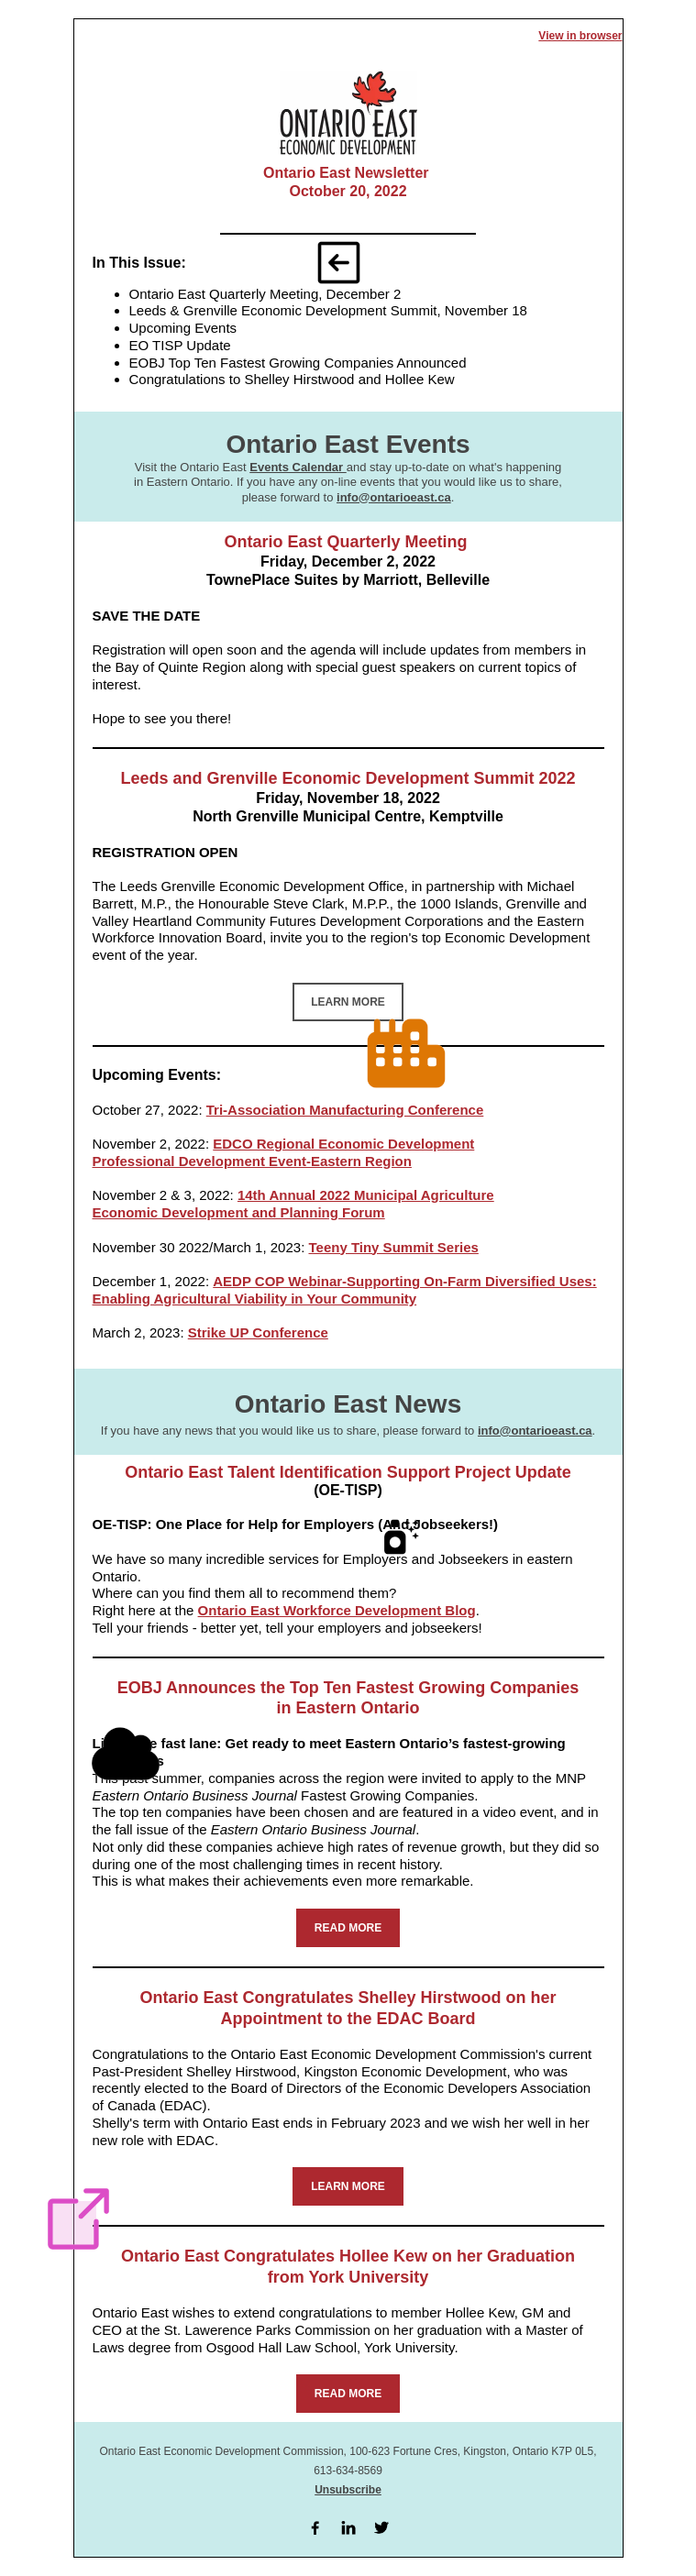 The image size is (696, 2576). I want to click on air freshener or fragrance settings, so click(399, 1536).